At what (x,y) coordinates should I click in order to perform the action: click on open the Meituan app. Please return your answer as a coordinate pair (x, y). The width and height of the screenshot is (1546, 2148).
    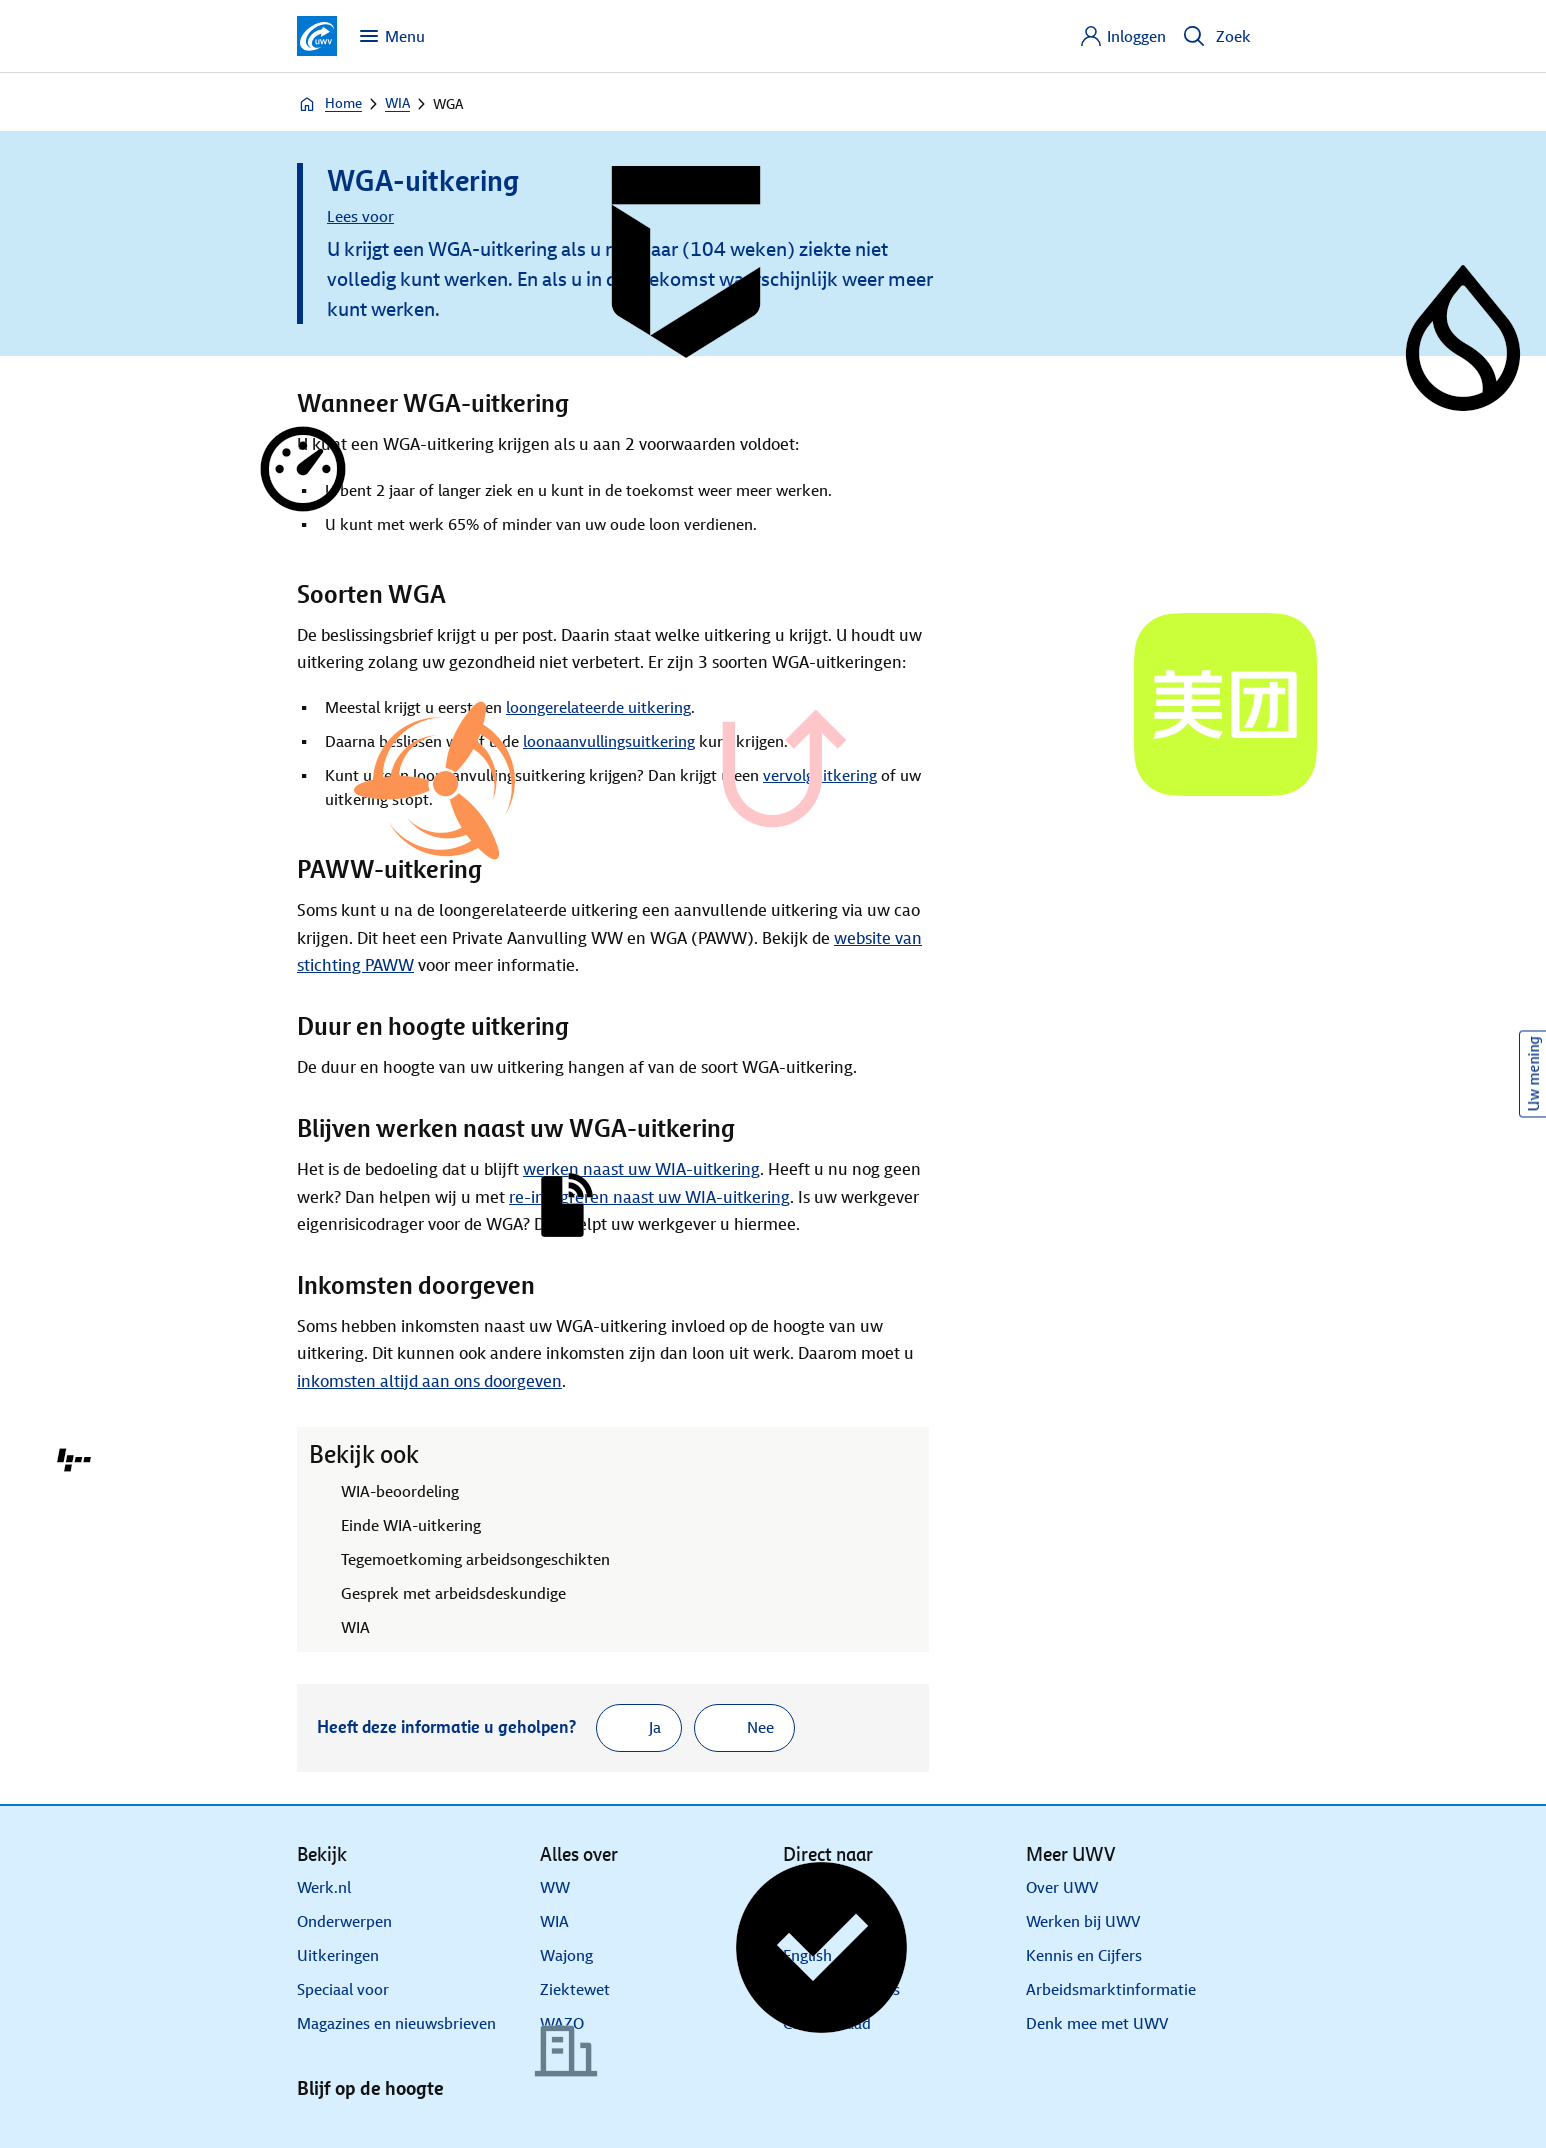
    Looking at the image, I should click on (1225, 704).